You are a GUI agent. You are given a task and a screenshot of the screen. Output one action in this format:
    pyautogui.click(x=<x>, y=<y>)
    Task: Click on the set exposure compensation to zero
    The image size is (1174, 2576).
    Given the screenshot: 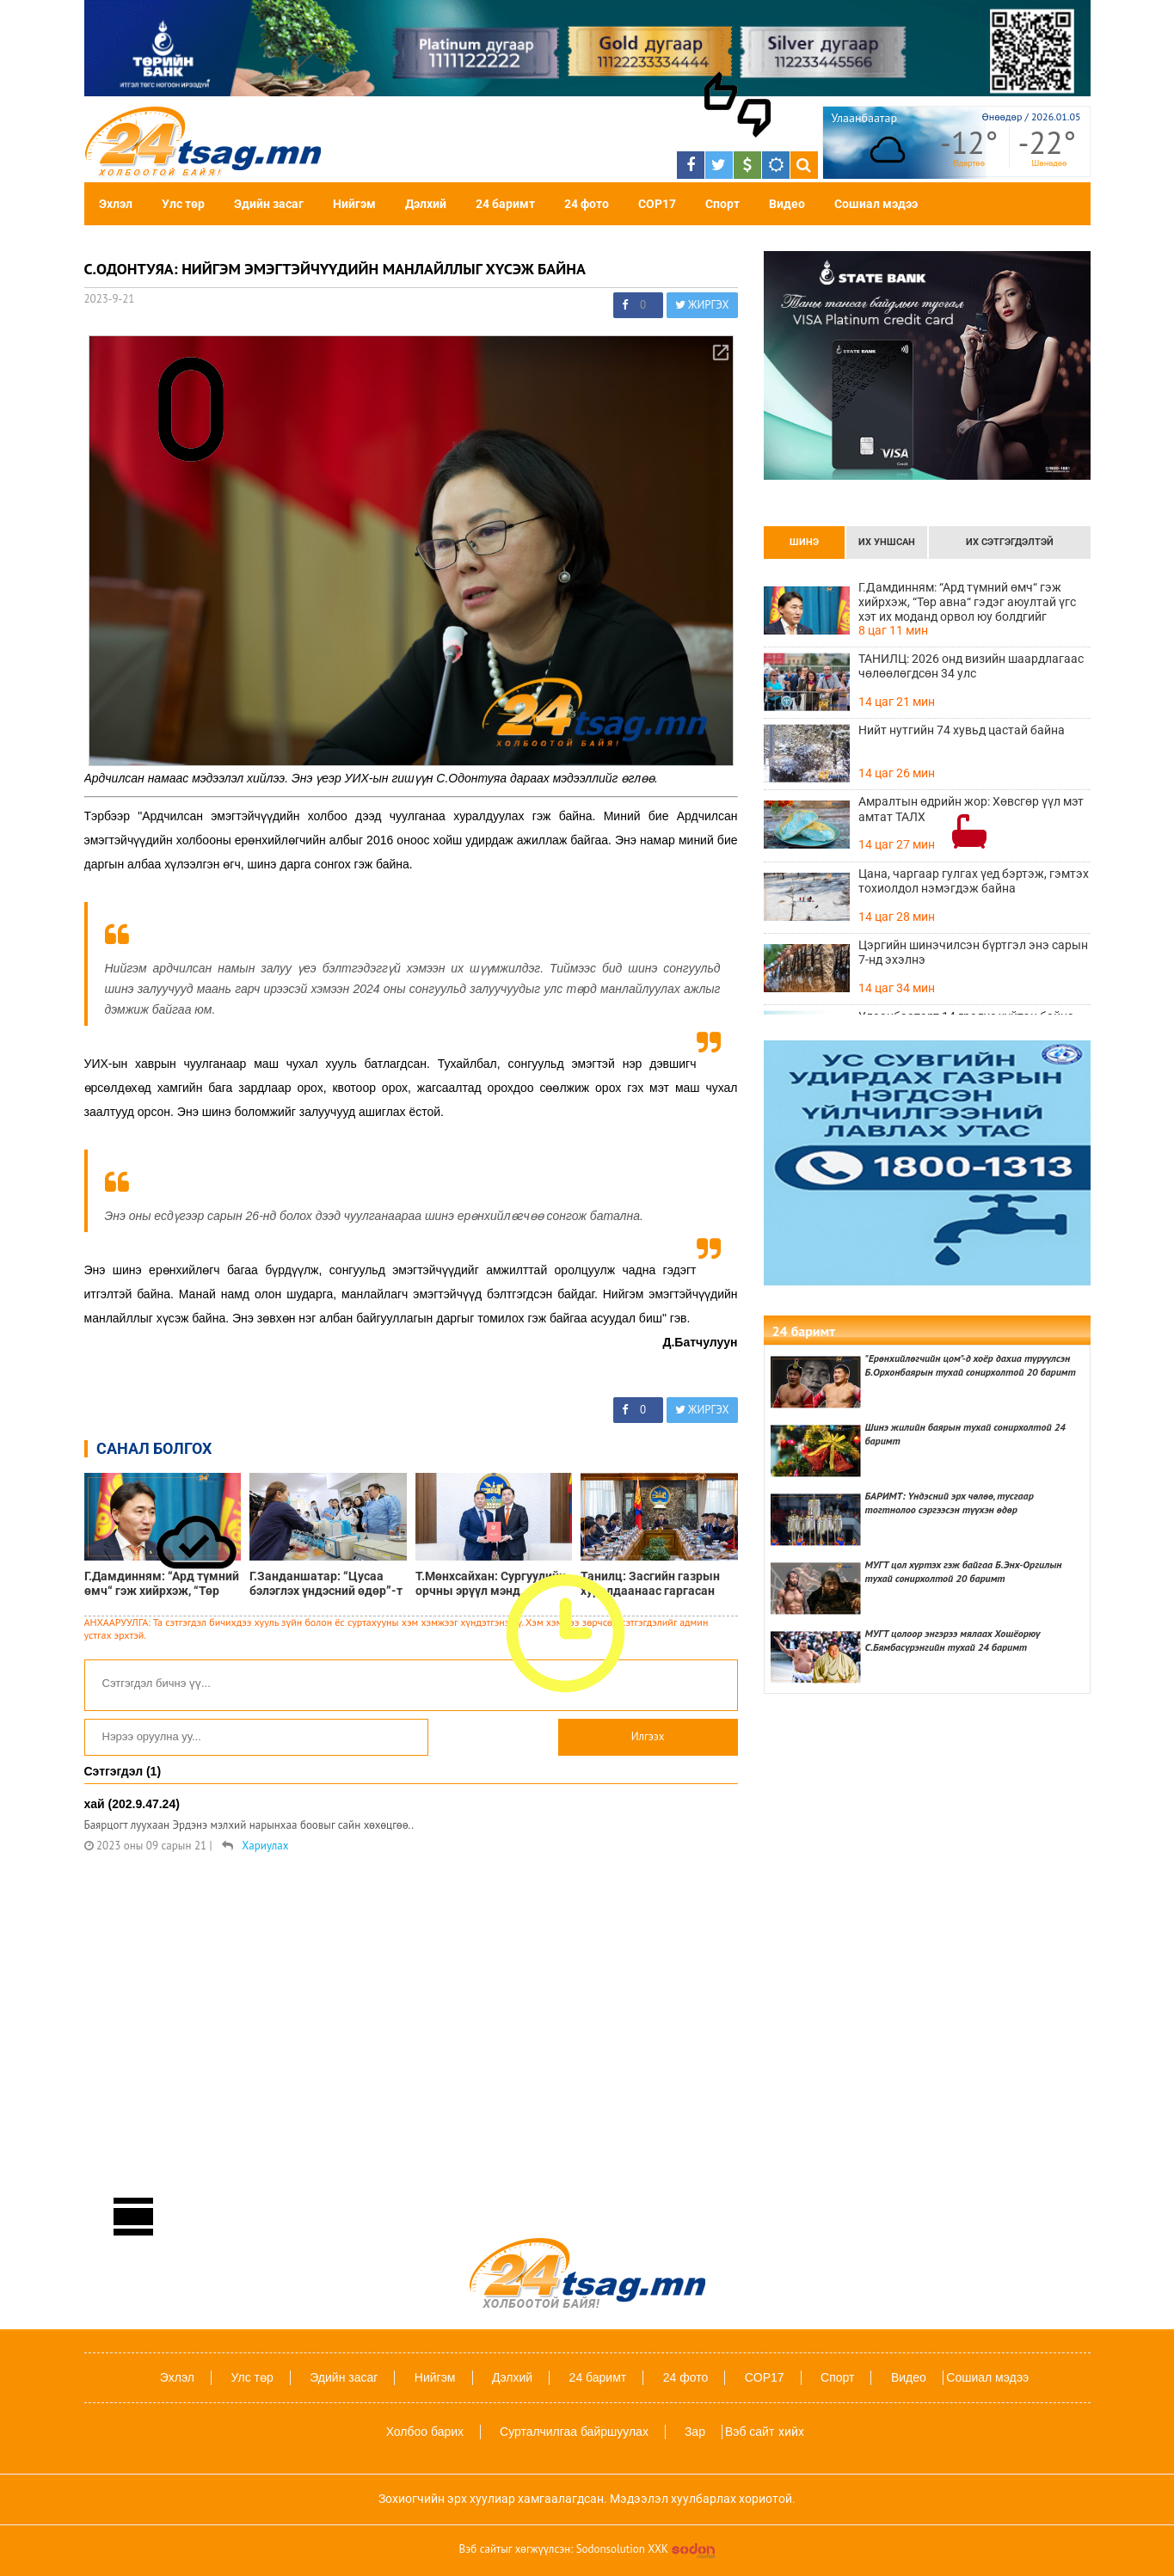 What is the action you would take?
    pyautogui.click(x=191, y=409)
    